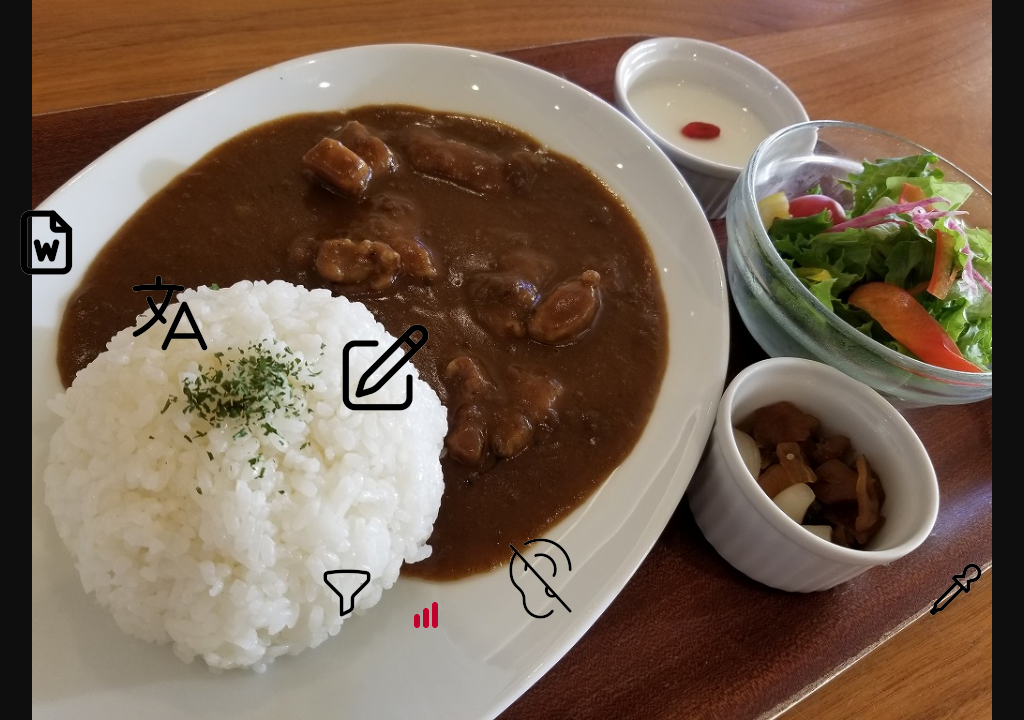  What do you see at coordinates (170, 313) in the screenshot?
I see `change language settings` at bounding box center [170, 313].